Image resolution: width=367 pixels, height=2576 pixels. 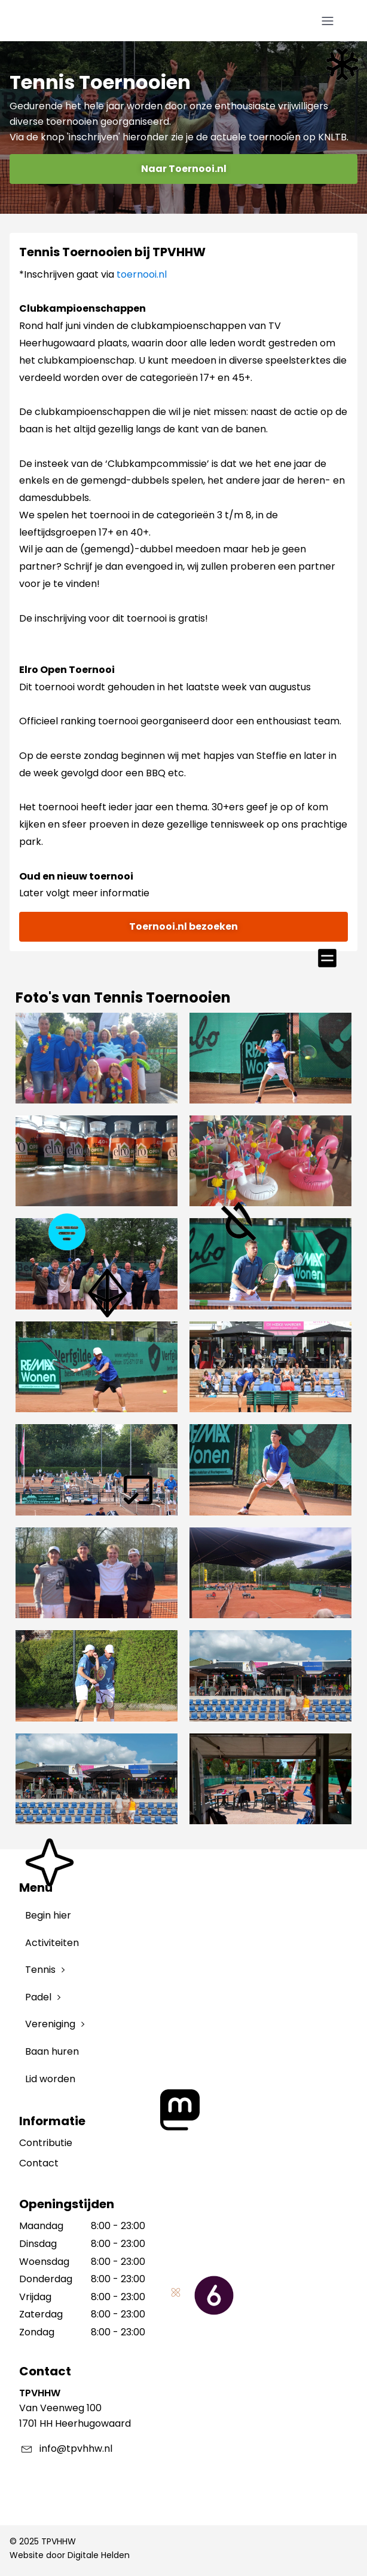 What do you see at coordinates (107, 1293) in the screenshot?
I see `view ethereum wallet or balance` at bounding box center [107, 1293].